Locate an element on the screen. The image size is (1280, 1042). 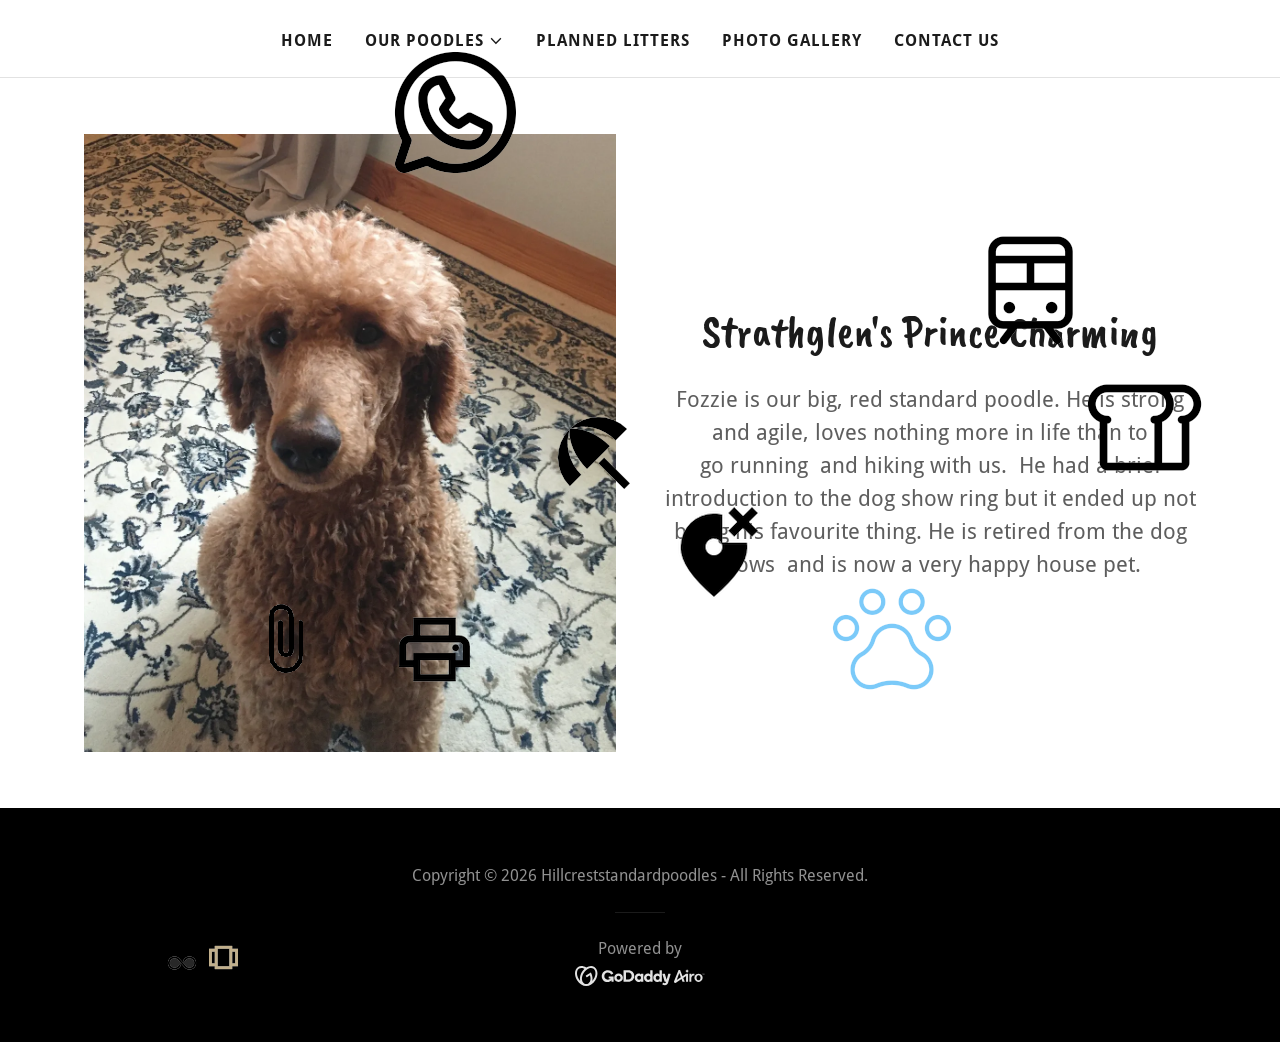
print current document or page is located at coordinates (434, 649).